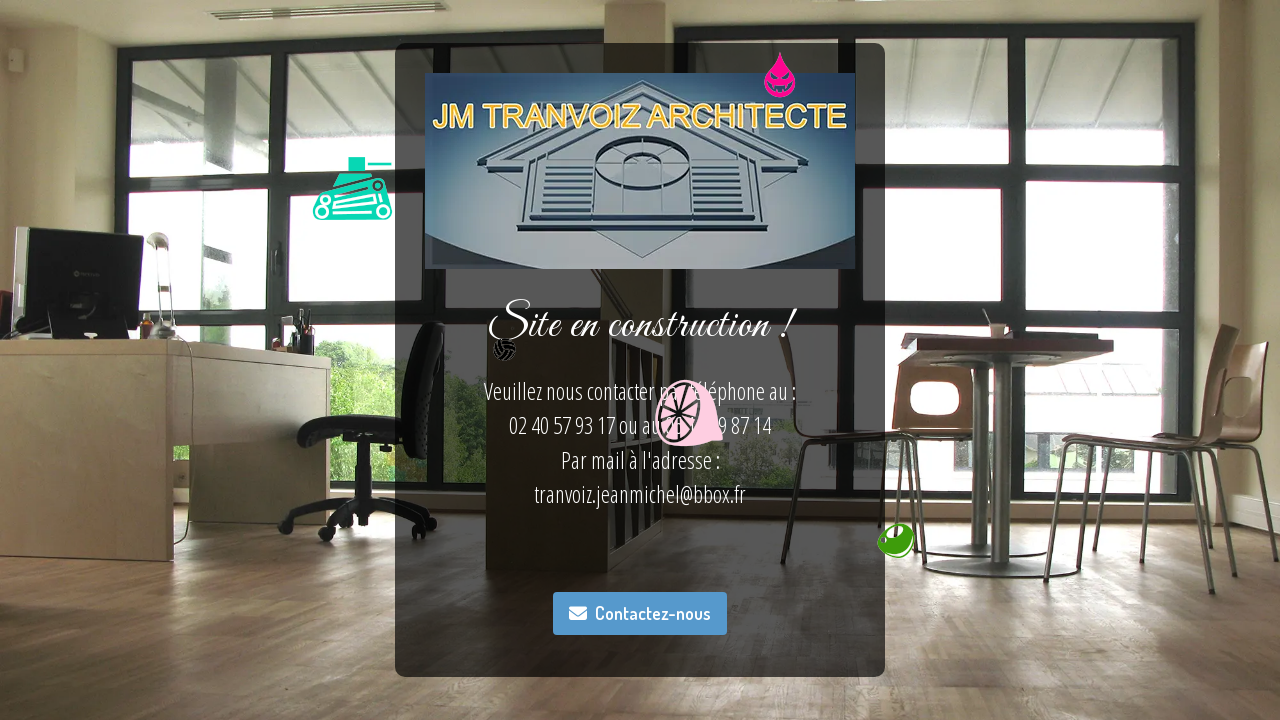  Describe the element at coordinates (352, 183) in the screenshot. I see `select a tank unit in a strategy game` at that location.